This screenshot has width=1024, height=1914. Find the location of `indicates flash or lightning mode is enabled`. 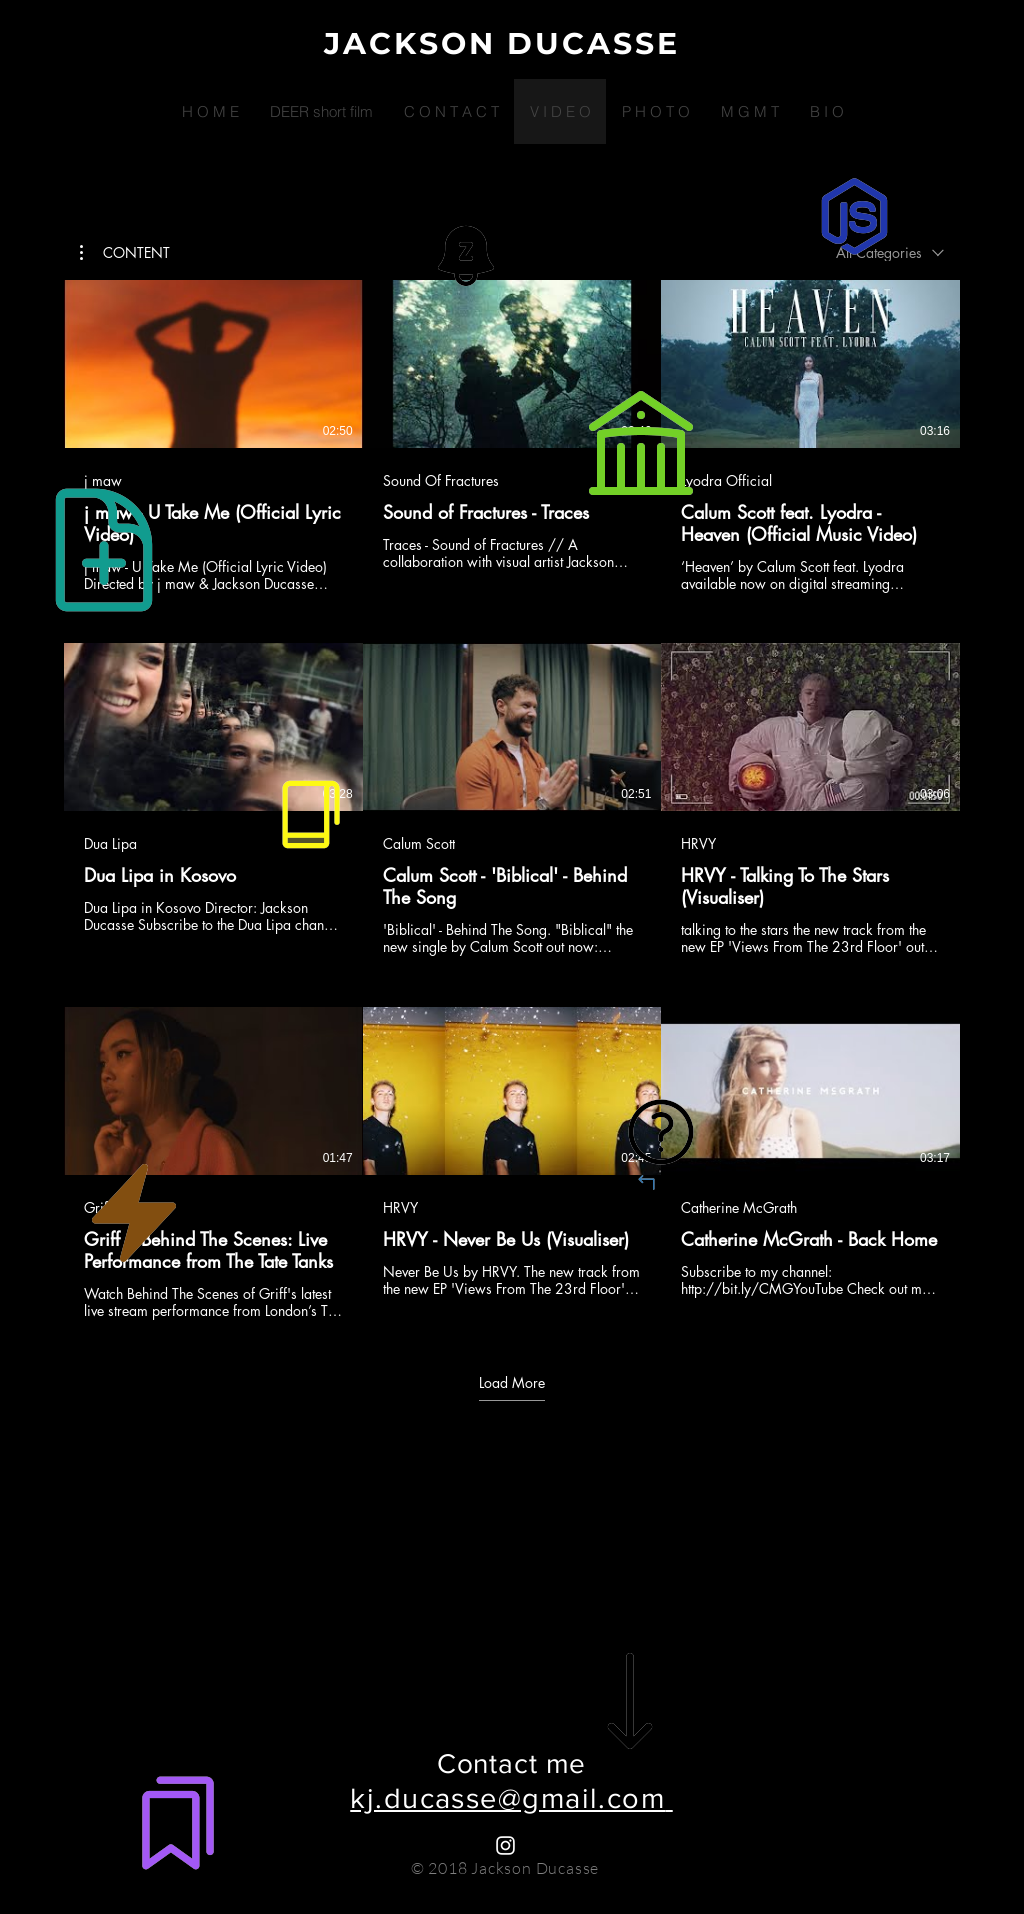

indicates flash or lightning mode is enabled is located at coordinates (134, 1213).